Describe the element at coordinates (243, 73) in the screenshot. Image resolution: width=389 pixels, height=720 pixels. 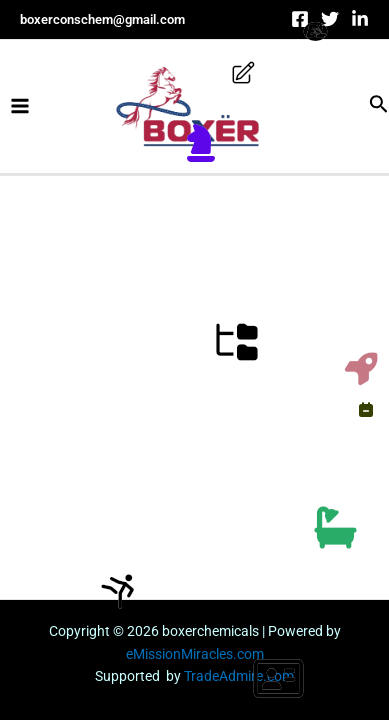
I see `edit or compose a new document` at that location.